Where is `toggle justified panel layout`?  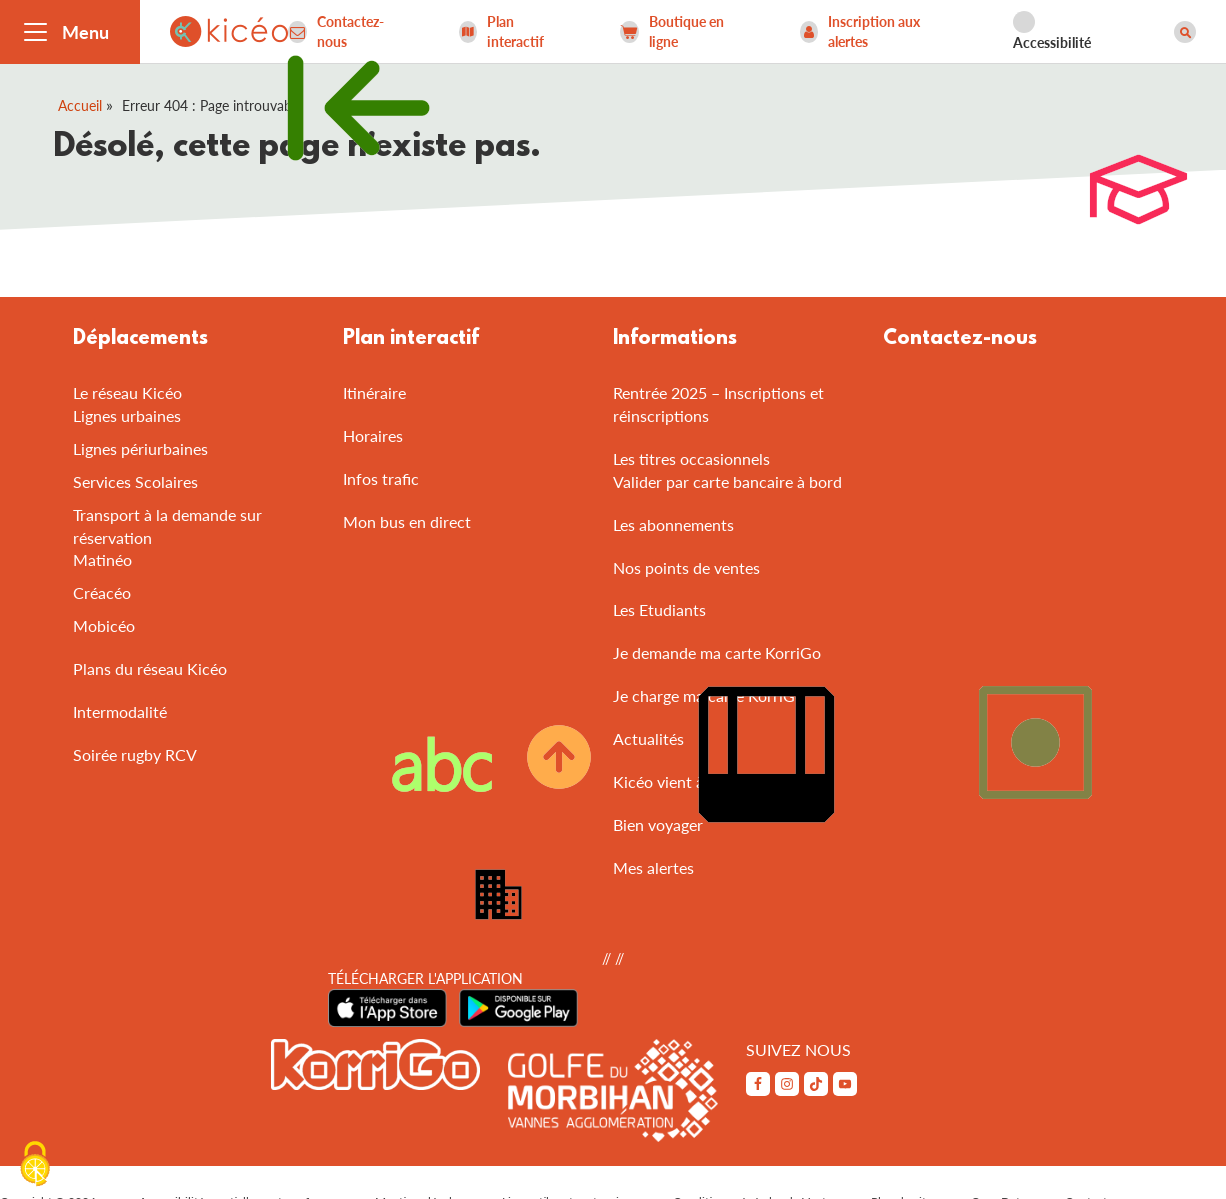
toggle justified panel layout is located at coordinates (766, 754).